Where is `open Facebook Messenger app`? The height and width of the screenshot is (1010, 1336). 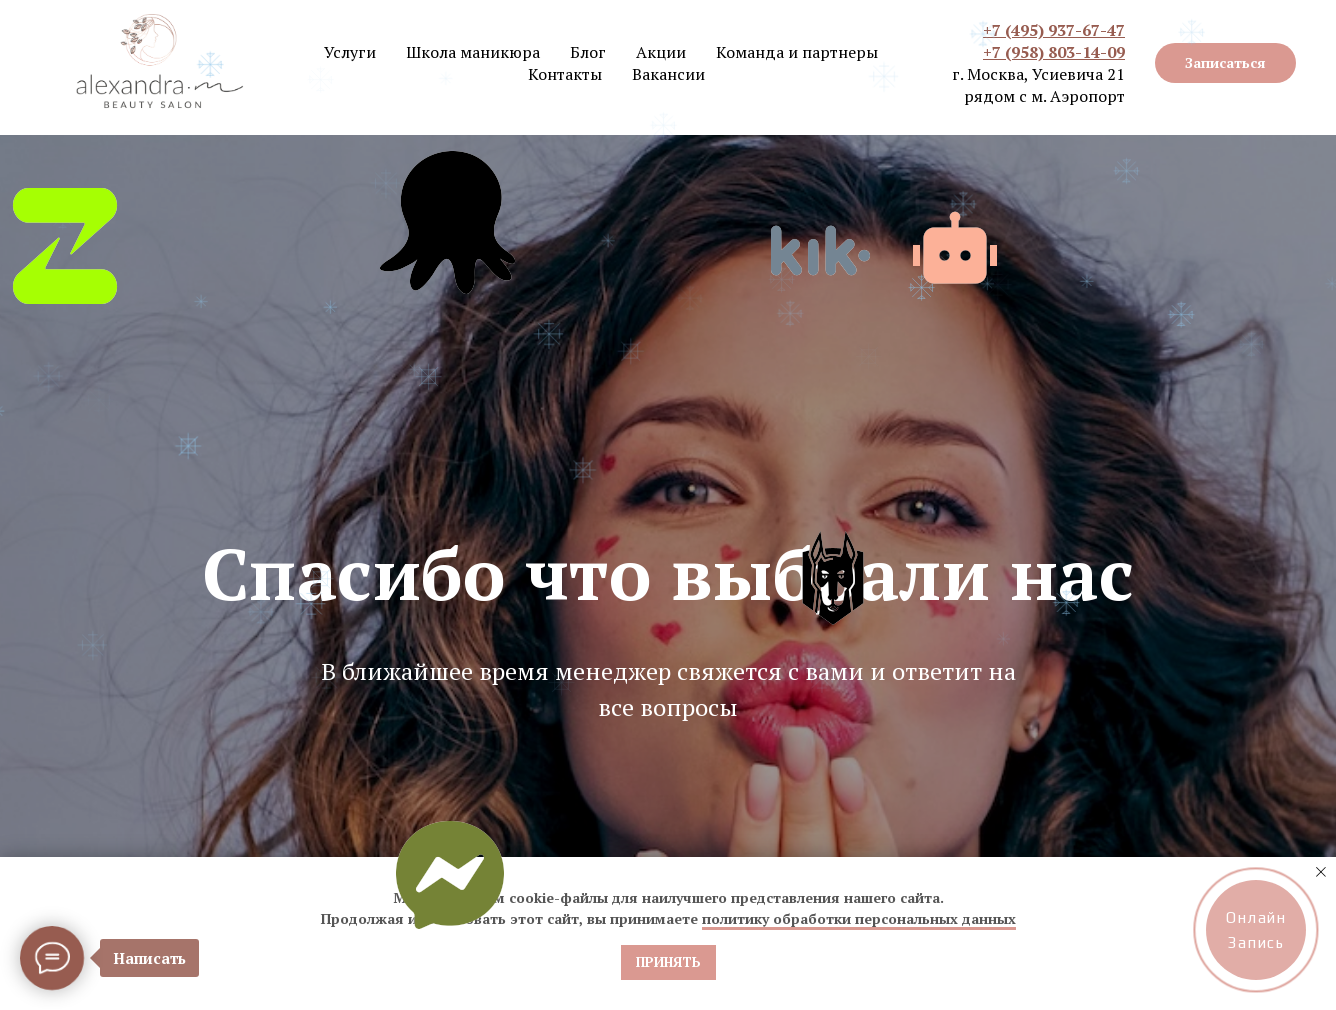 open Facebook Messenger app is located at coordinates (450, 875).